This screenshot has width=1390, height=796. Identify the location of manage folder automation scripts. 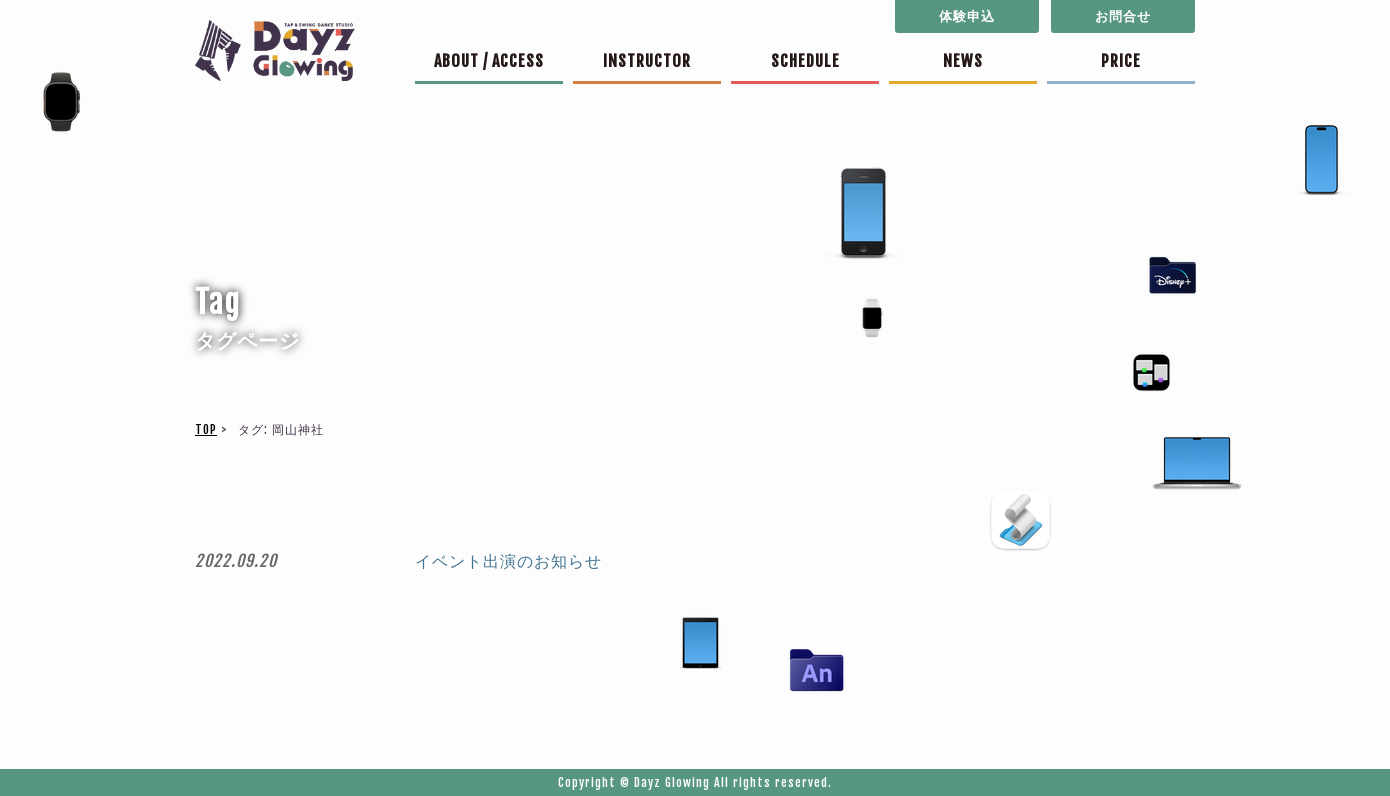
(1020, 519).